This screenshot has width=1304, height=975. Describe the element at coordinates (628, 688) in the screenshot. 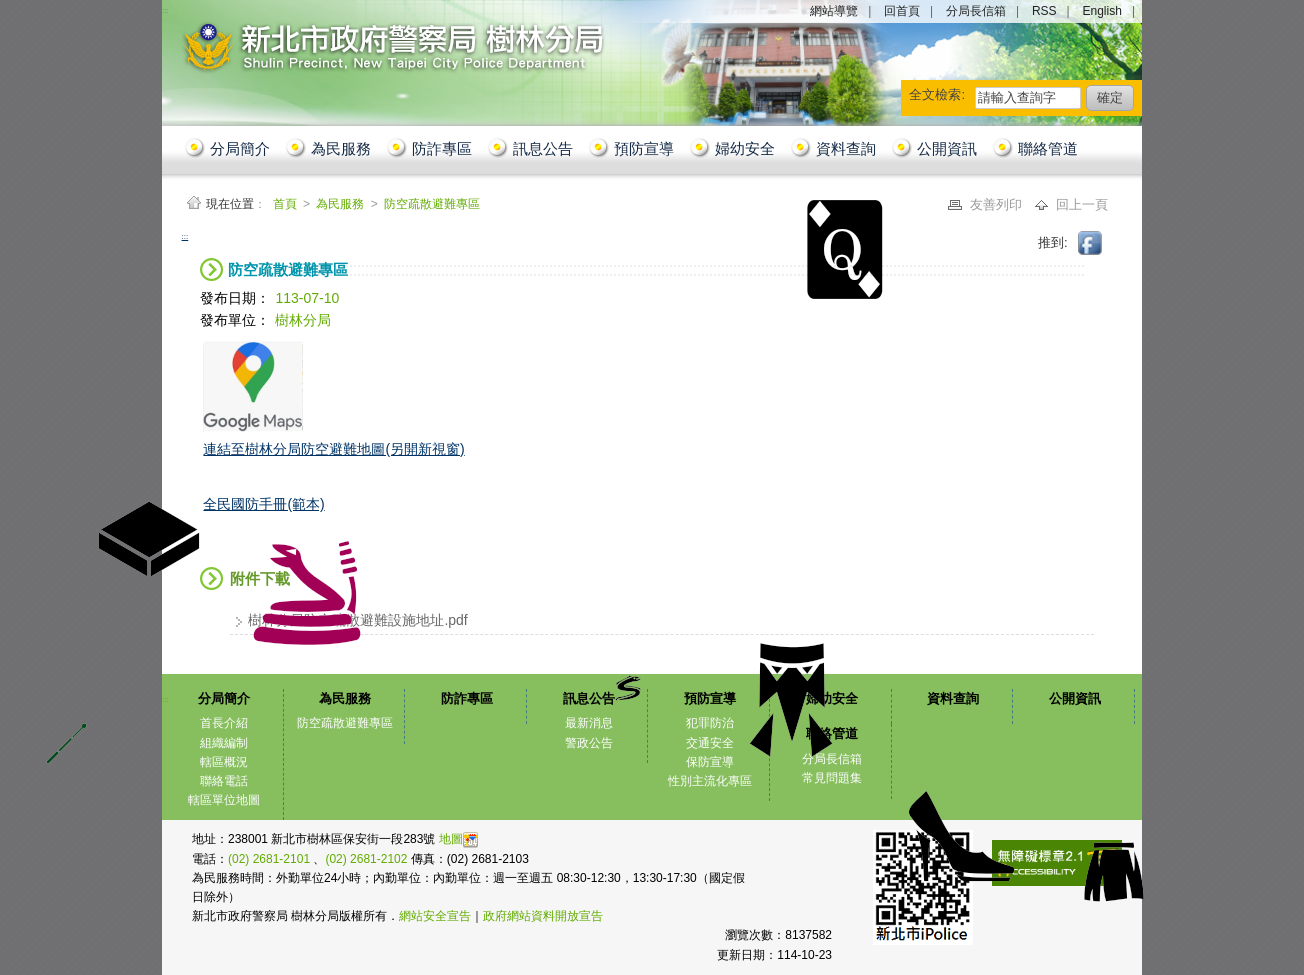

I see `eel creature or fish type in a game inventory` at that location.